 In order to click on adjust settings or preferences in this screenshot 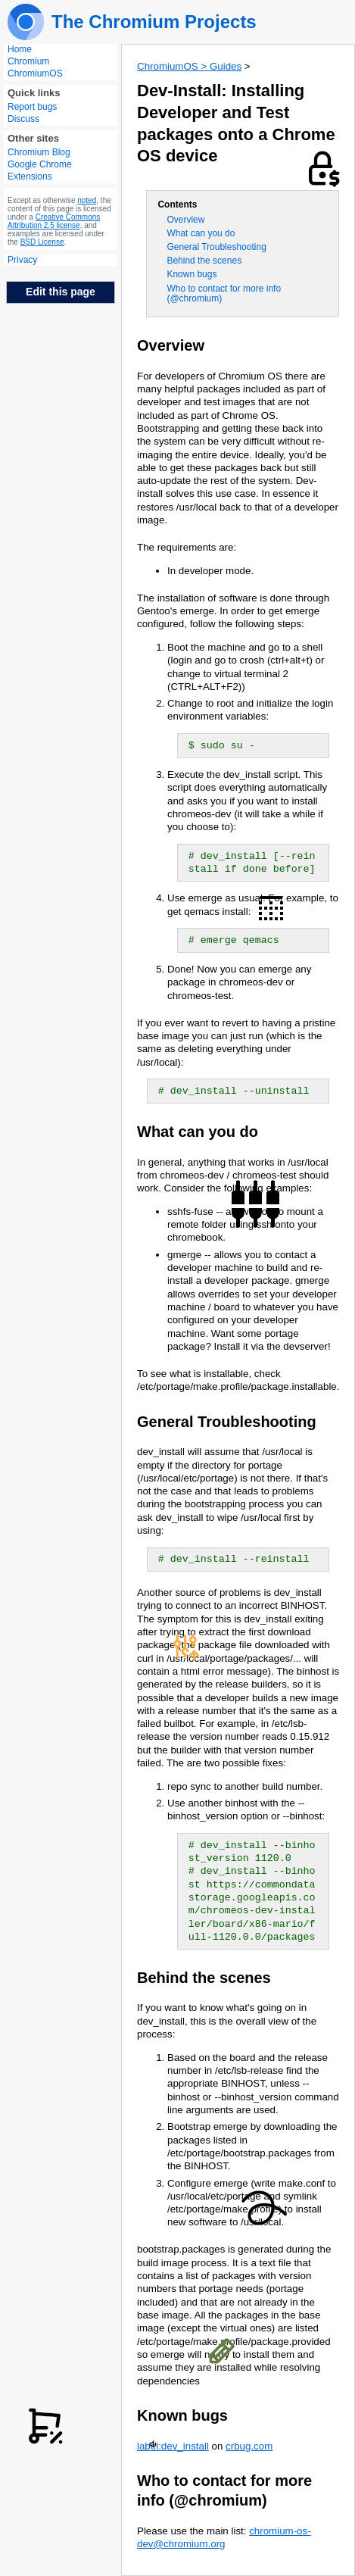, I will do `click(185, 1646)`.